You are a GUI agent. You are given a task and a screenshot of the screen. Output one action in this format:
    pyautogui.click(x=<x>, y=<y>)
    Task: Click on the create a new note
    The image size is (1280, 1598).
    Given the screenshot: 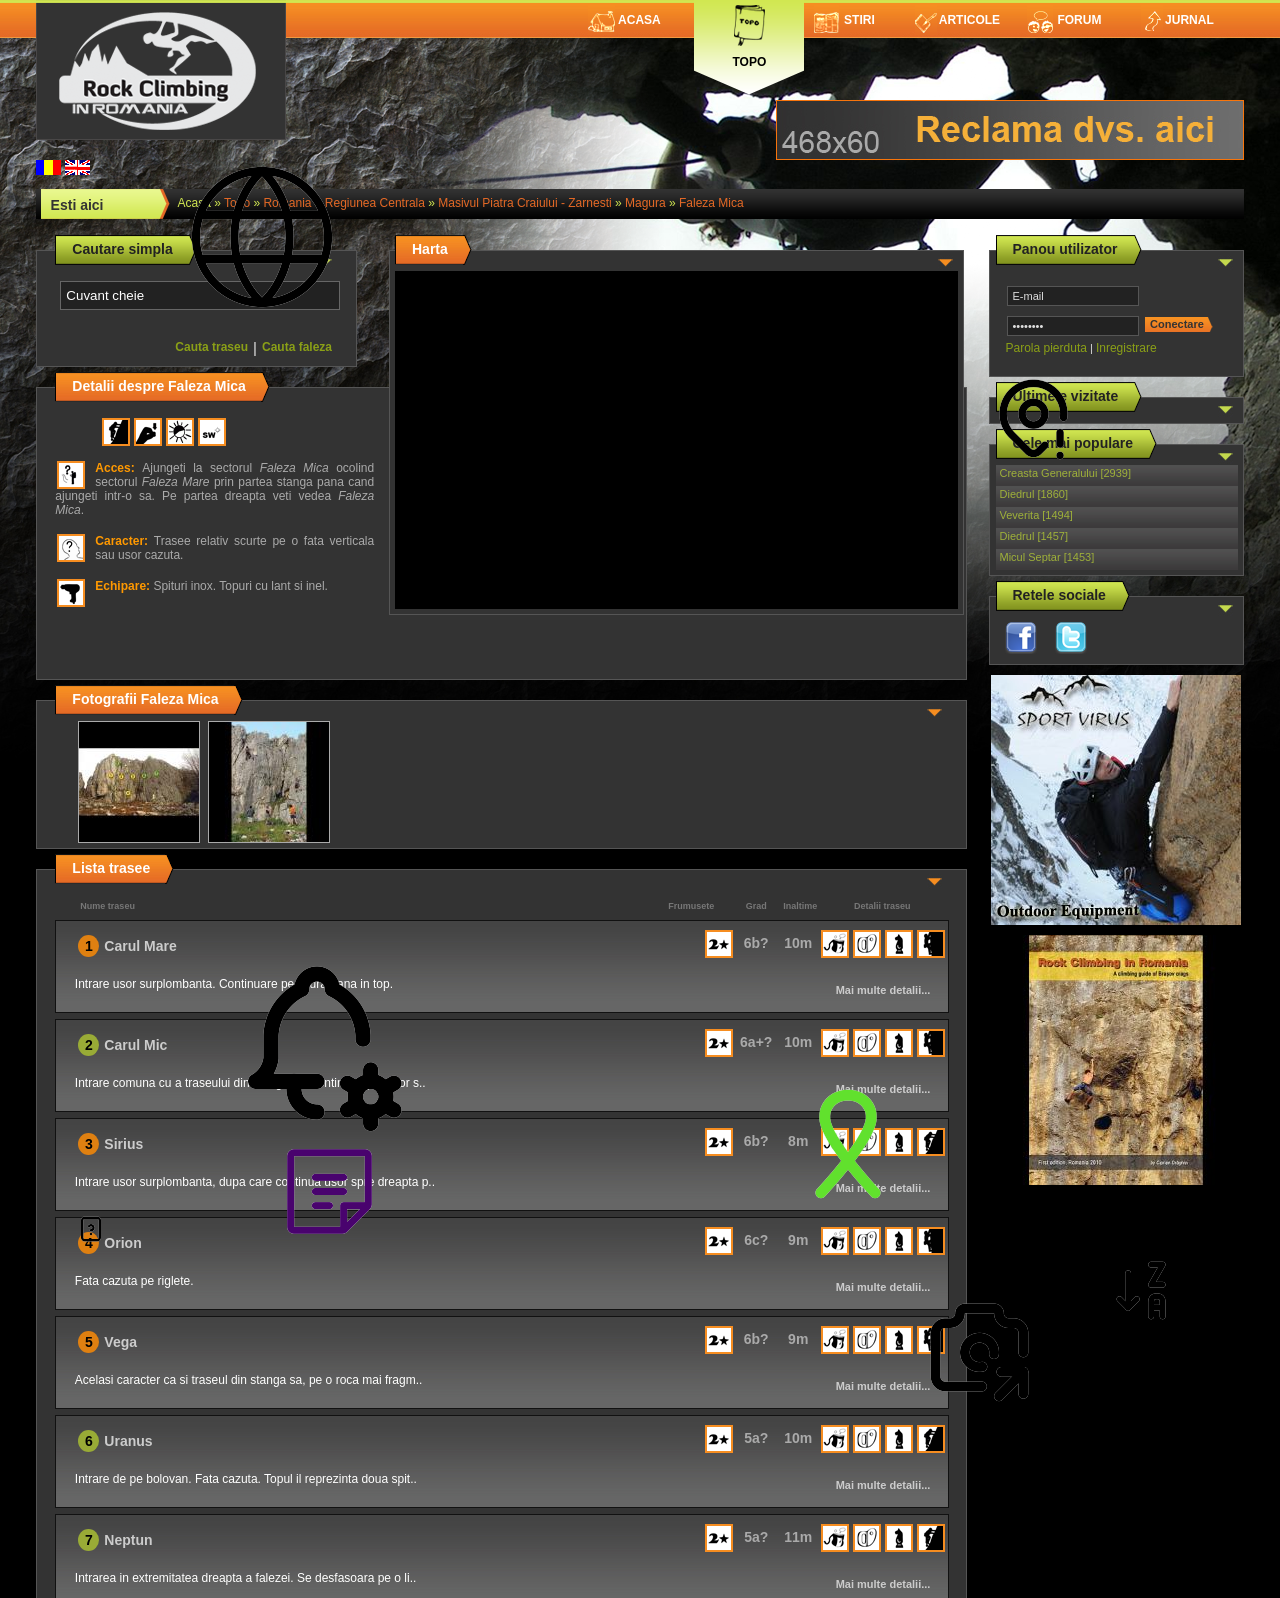 What is the action you would take?
    pyautogui.click(x=329, y=1191)
    